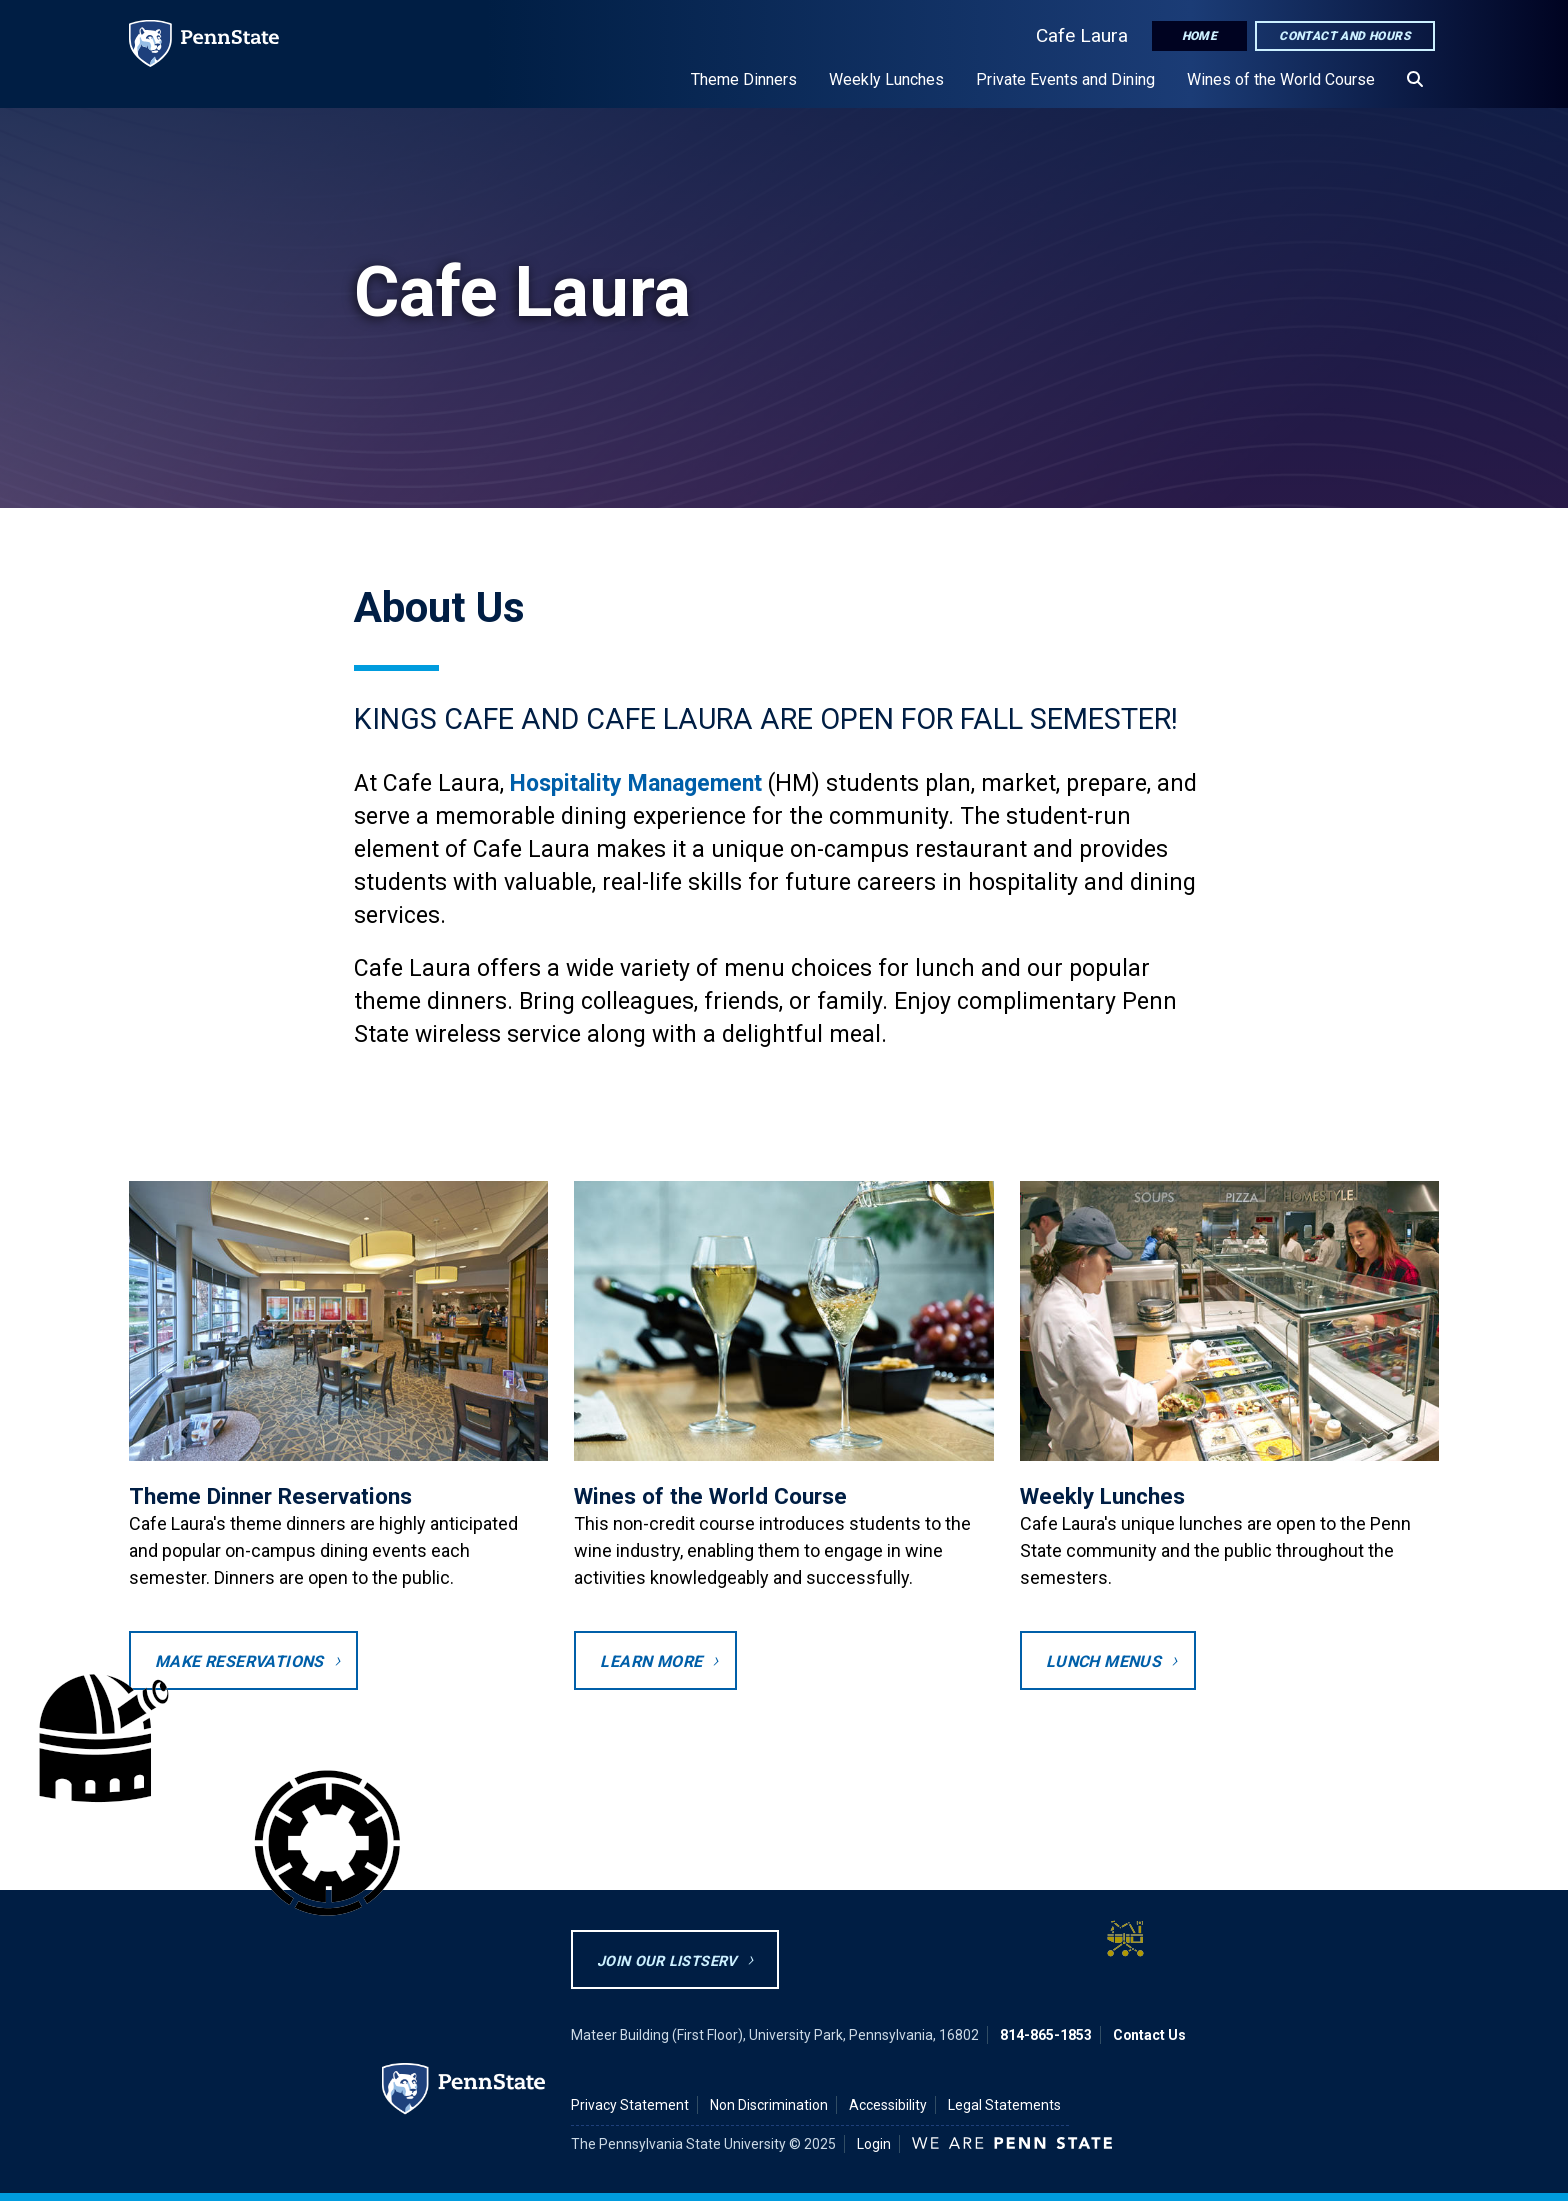 The image size is (1568, 2202). What do you see at coordinates (328, 1843) in the screenshot?
I see `access security settings` at bounding box center [328, 1843].